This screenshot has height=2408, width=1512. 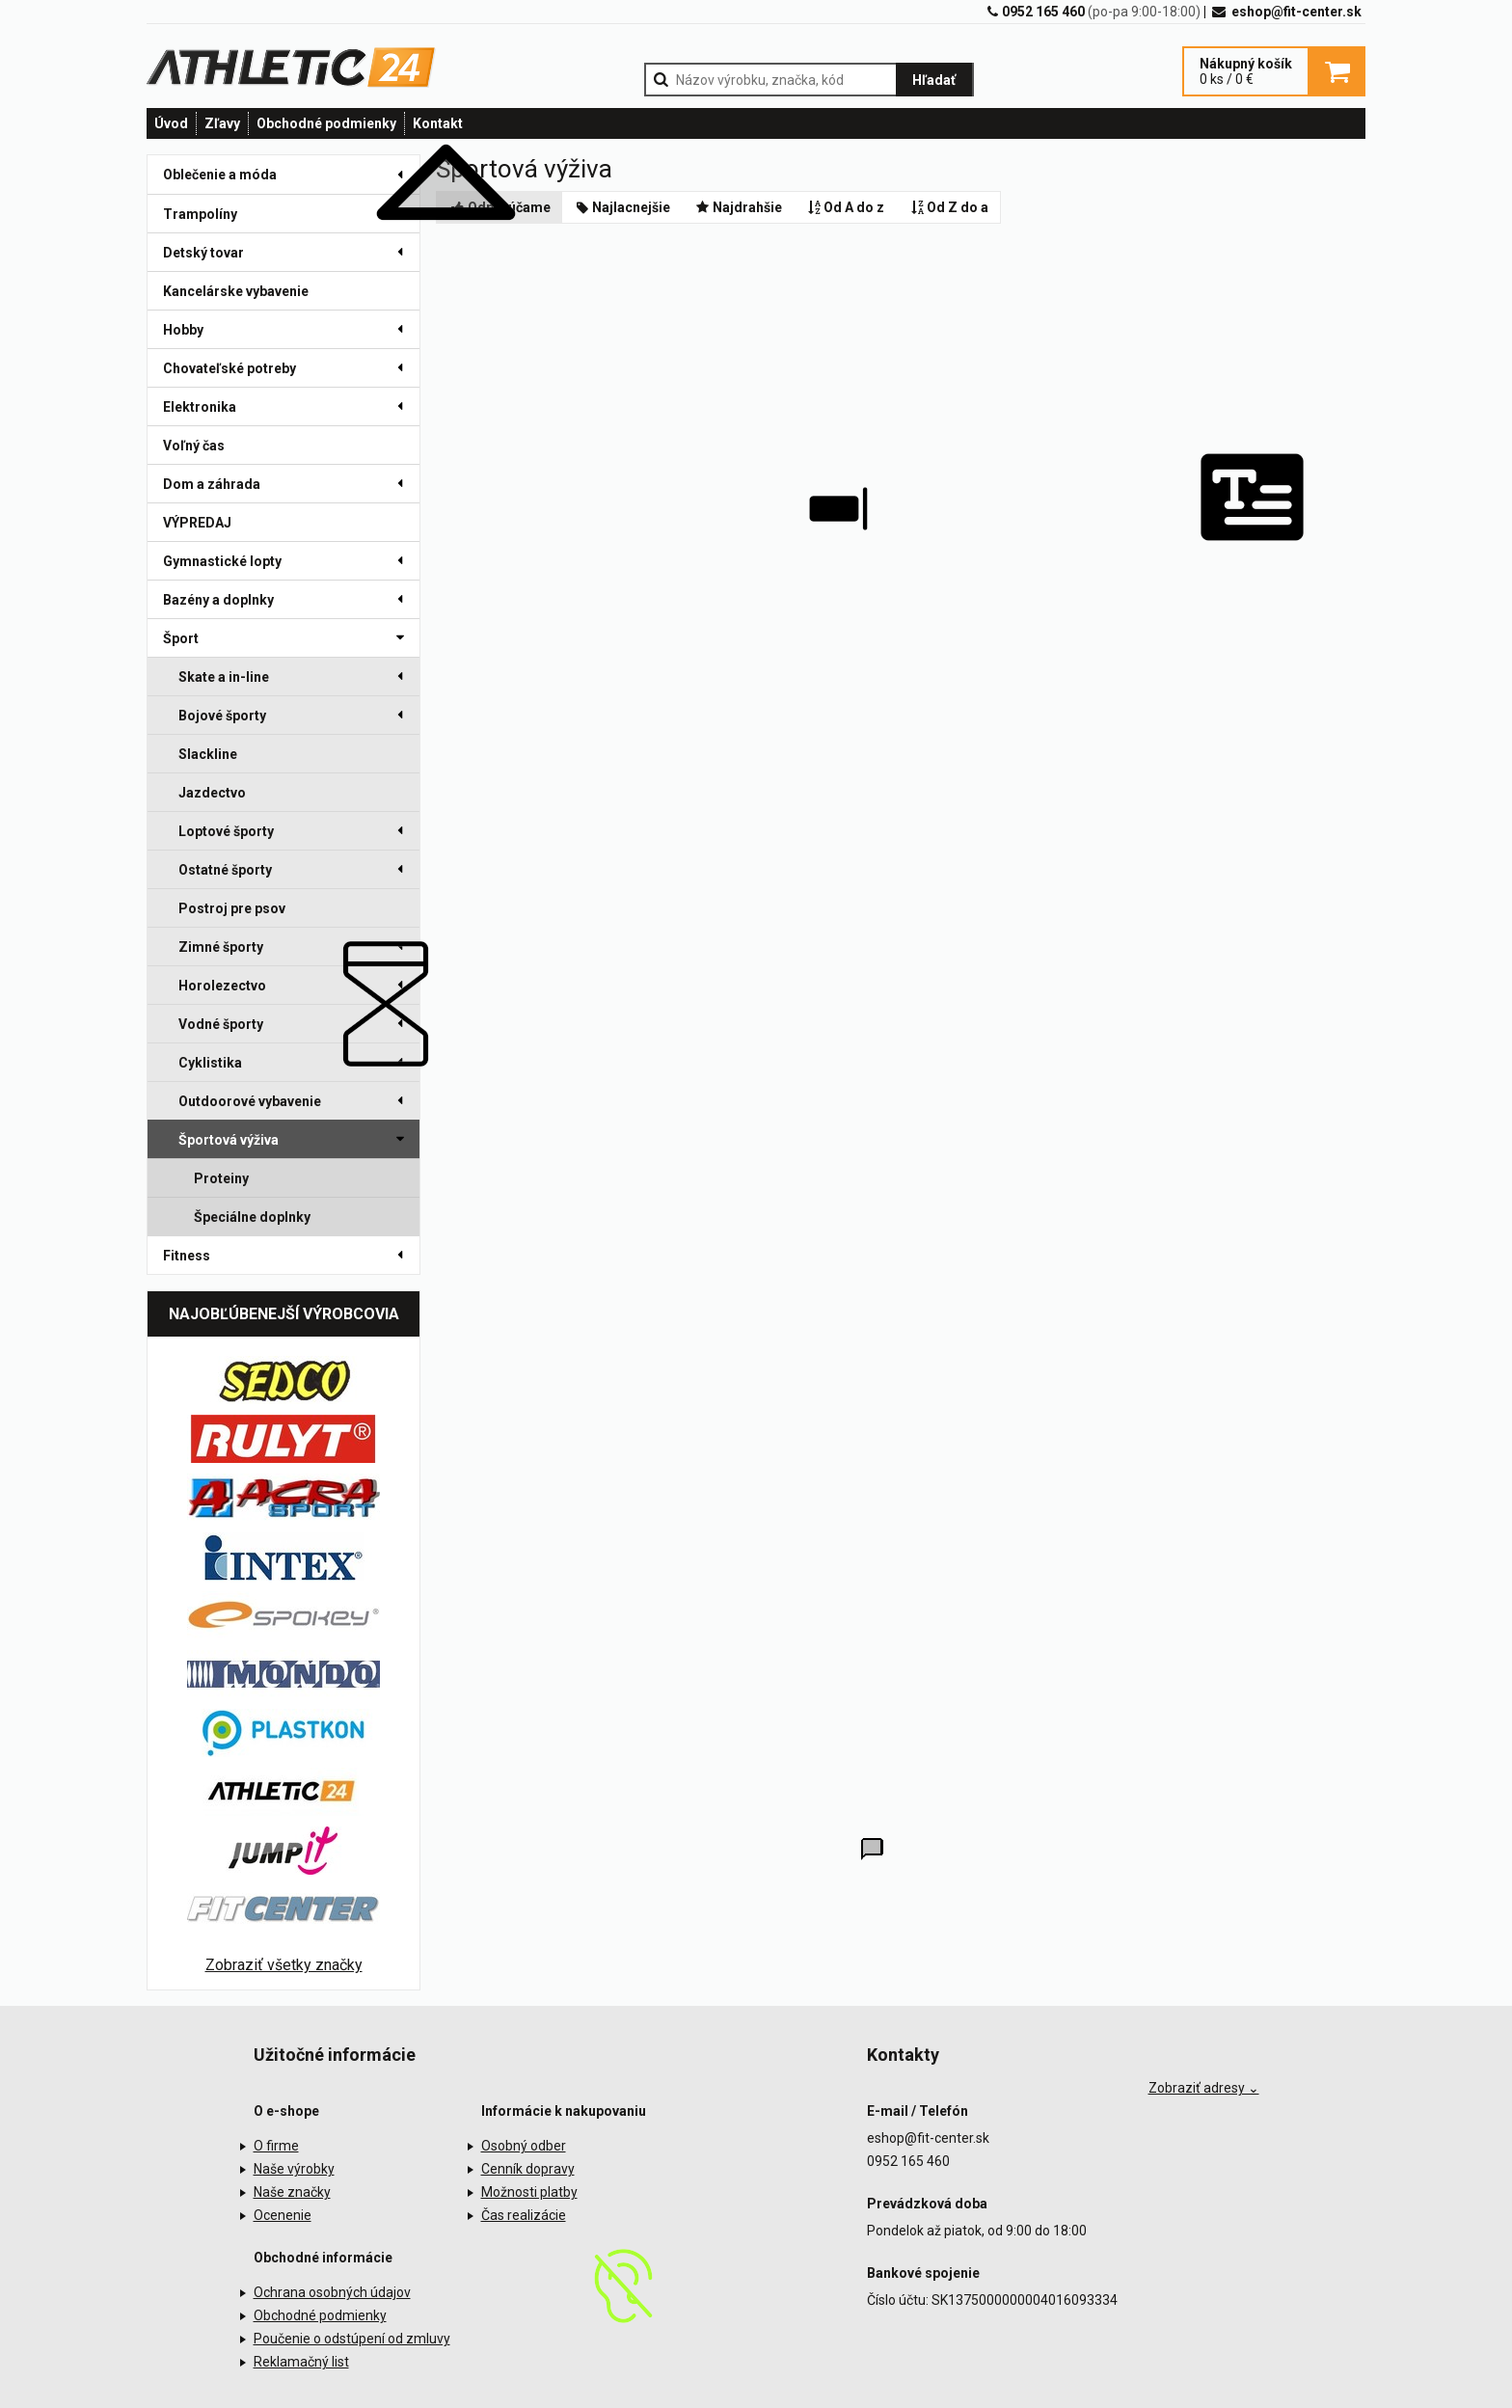 I want to click on indicates a timer or countdown just started, so click(x=386, y=1004).